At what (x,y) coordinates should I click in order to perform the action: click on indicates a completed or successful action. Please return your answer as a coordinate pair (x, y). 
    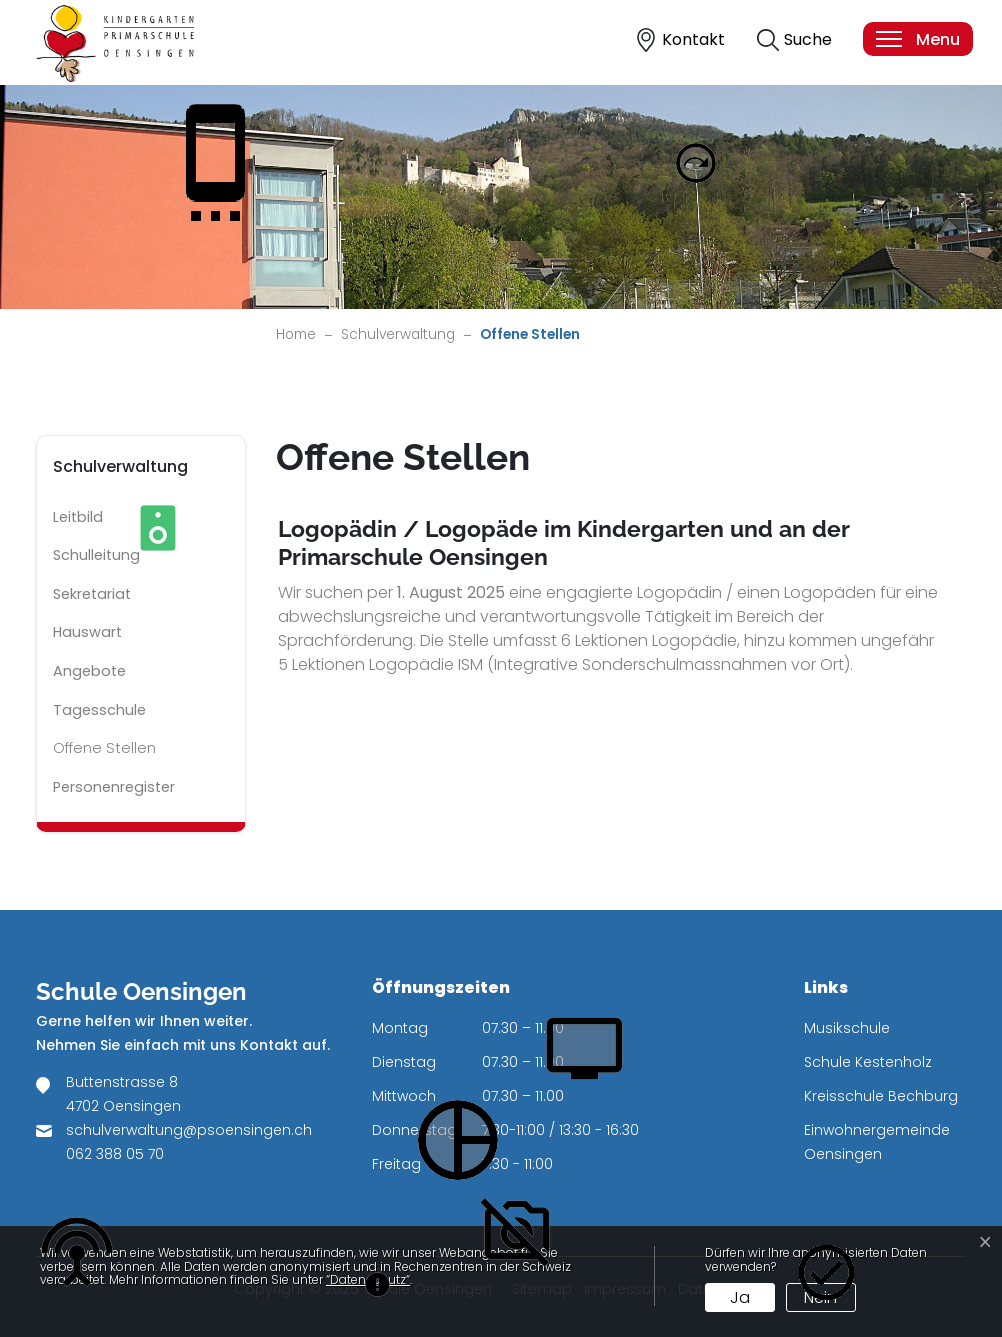
    Looking at the image, I should click on (826, 1272).